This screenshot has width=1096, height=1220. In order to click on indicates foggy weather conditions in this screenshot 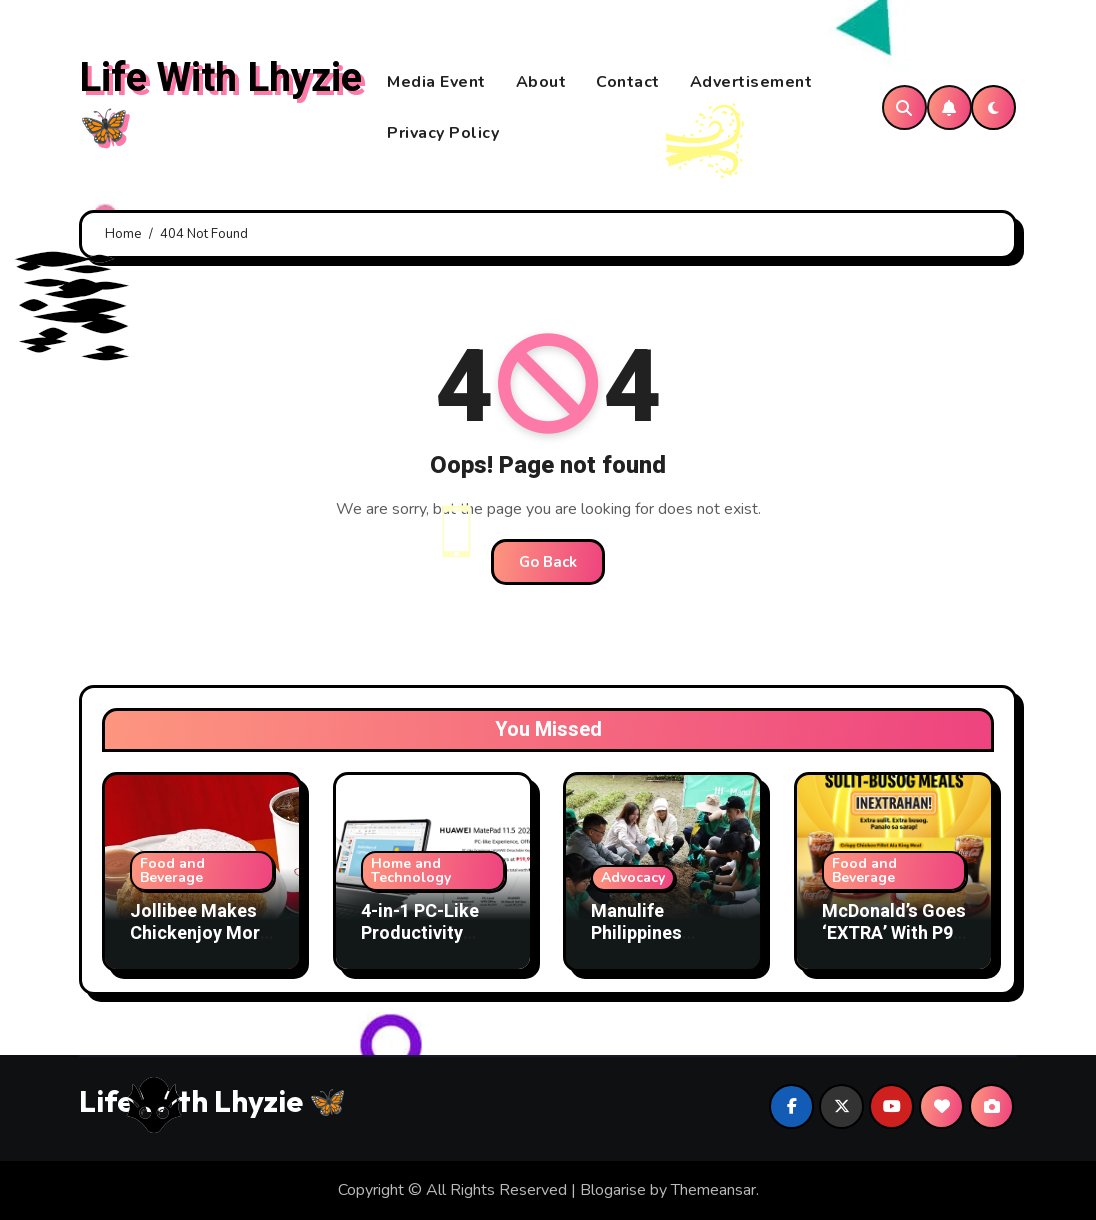, I will do `click(72, 306)`.